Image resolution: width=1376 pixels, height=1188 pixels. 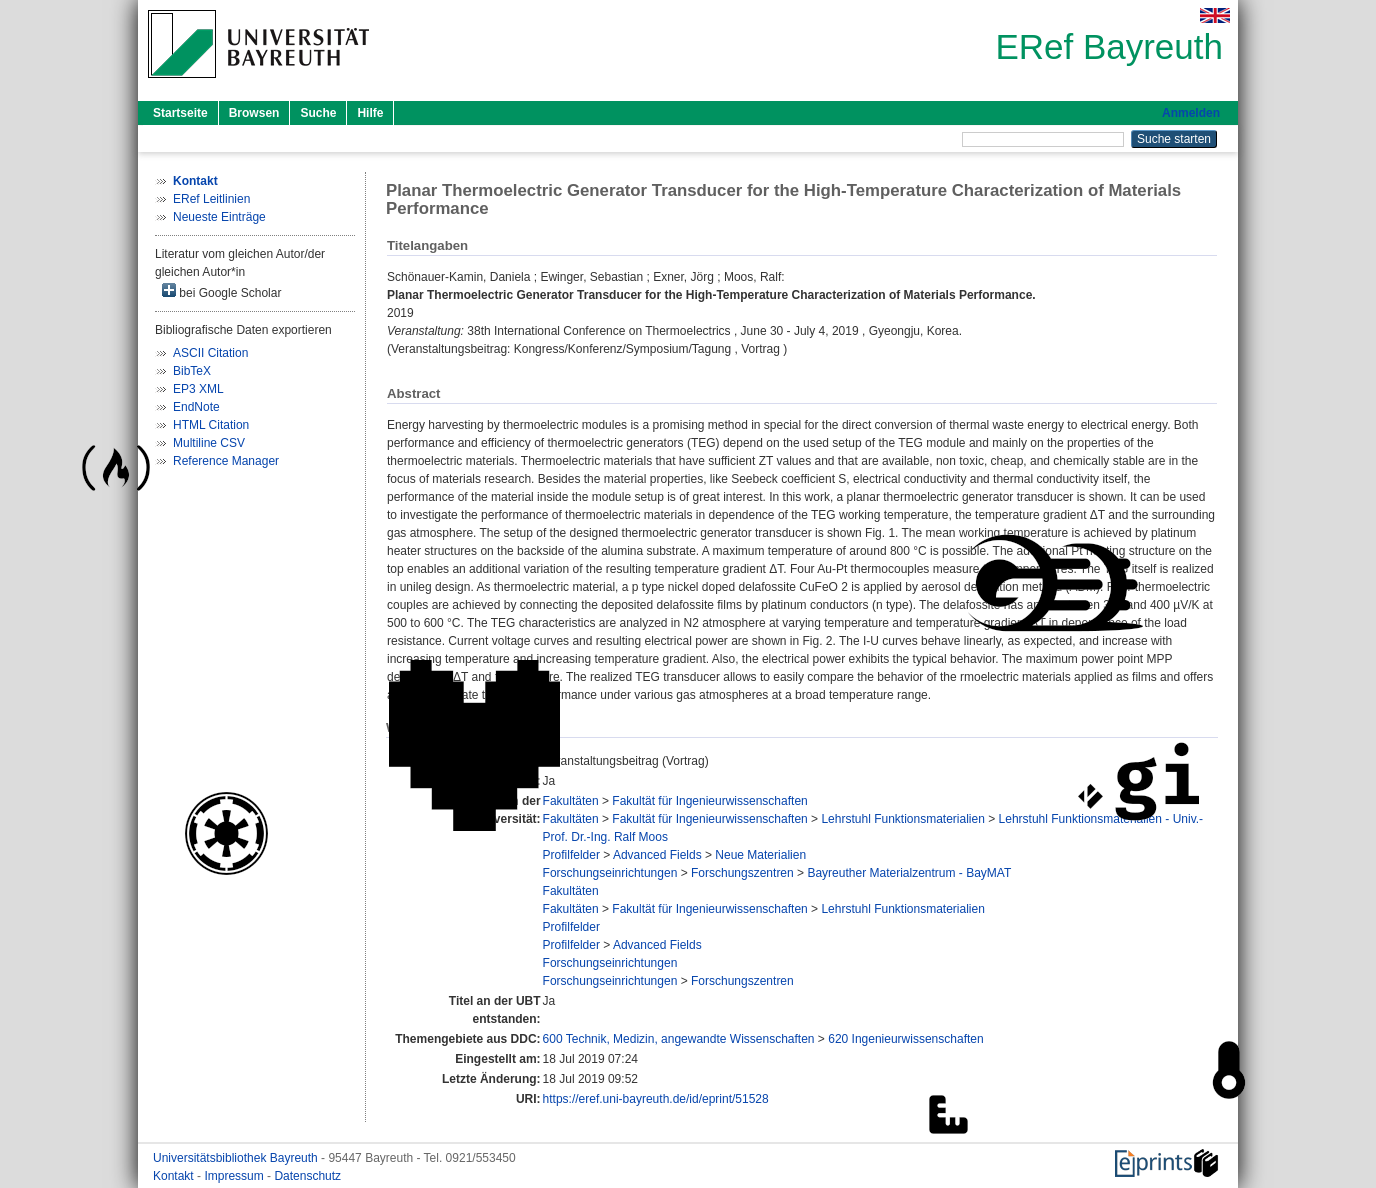 What do you see at coordinates (226, 833) in the screenshot?
I see `the Galactic Empire logo from Star Wars` at bounding box center [226, 833].